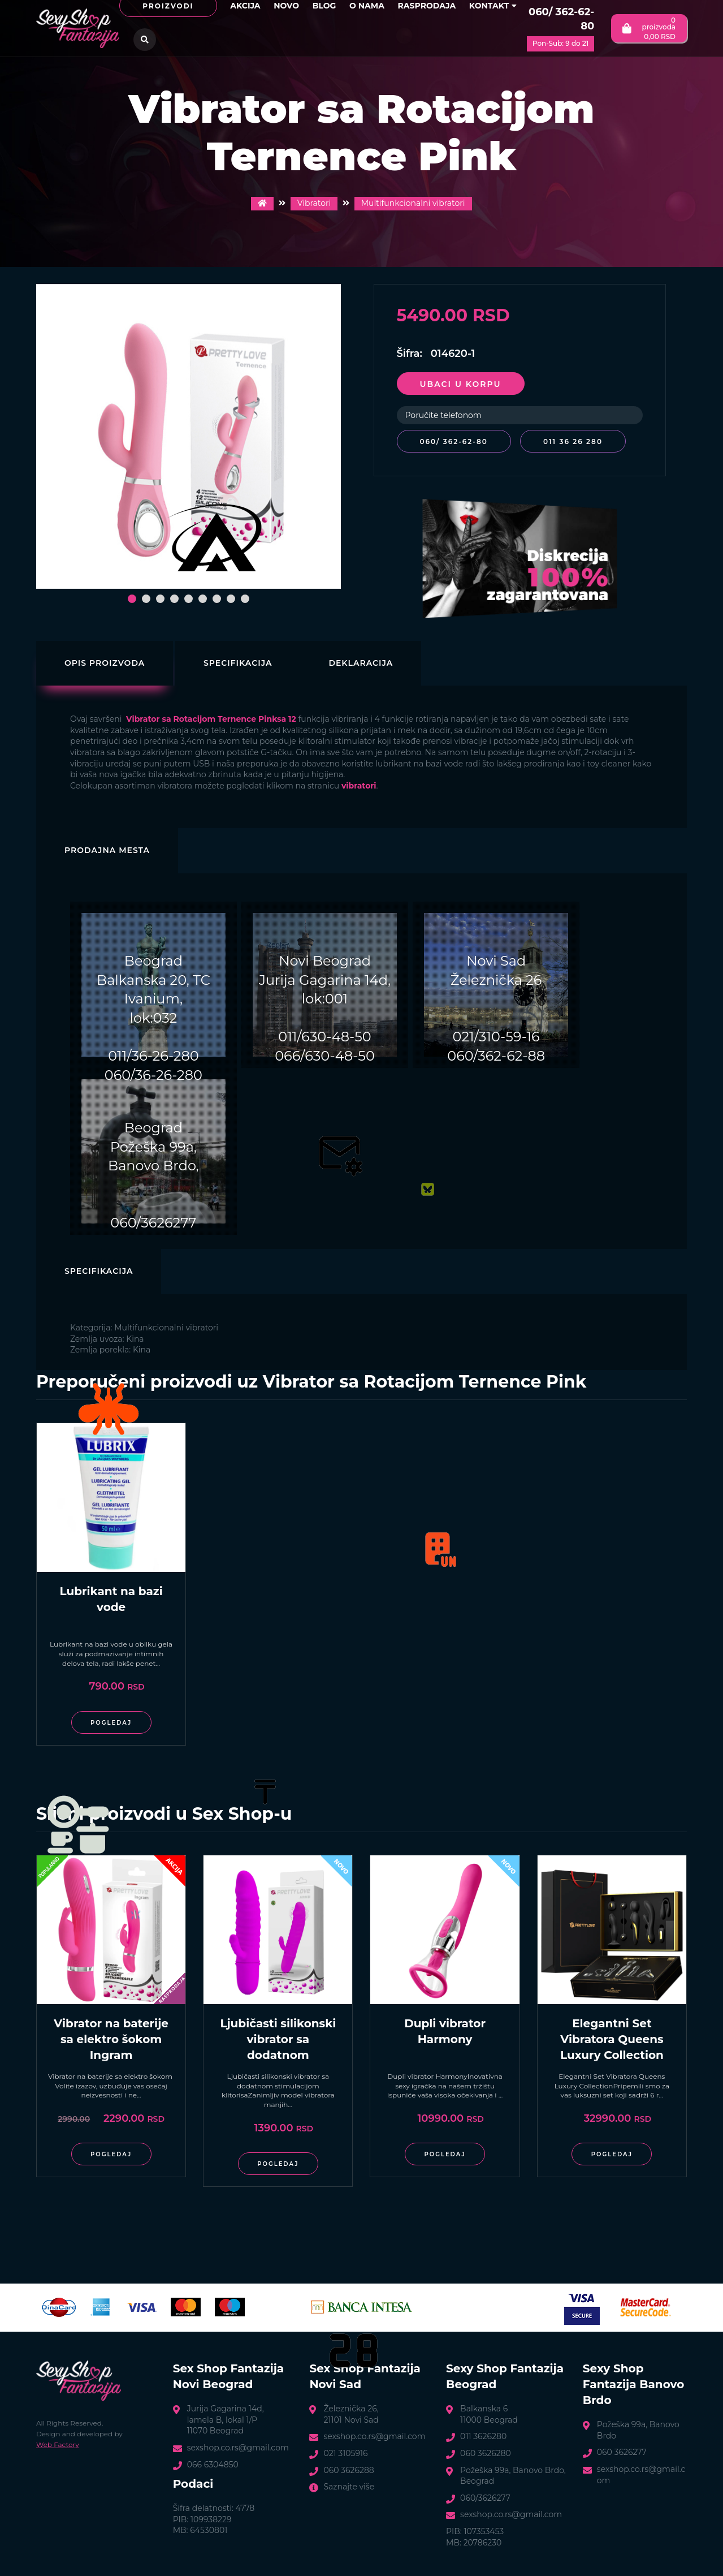 The image size is (723, 2576). I want to click on indicates mosquito or insect activity in the area, so click(109, 1409).